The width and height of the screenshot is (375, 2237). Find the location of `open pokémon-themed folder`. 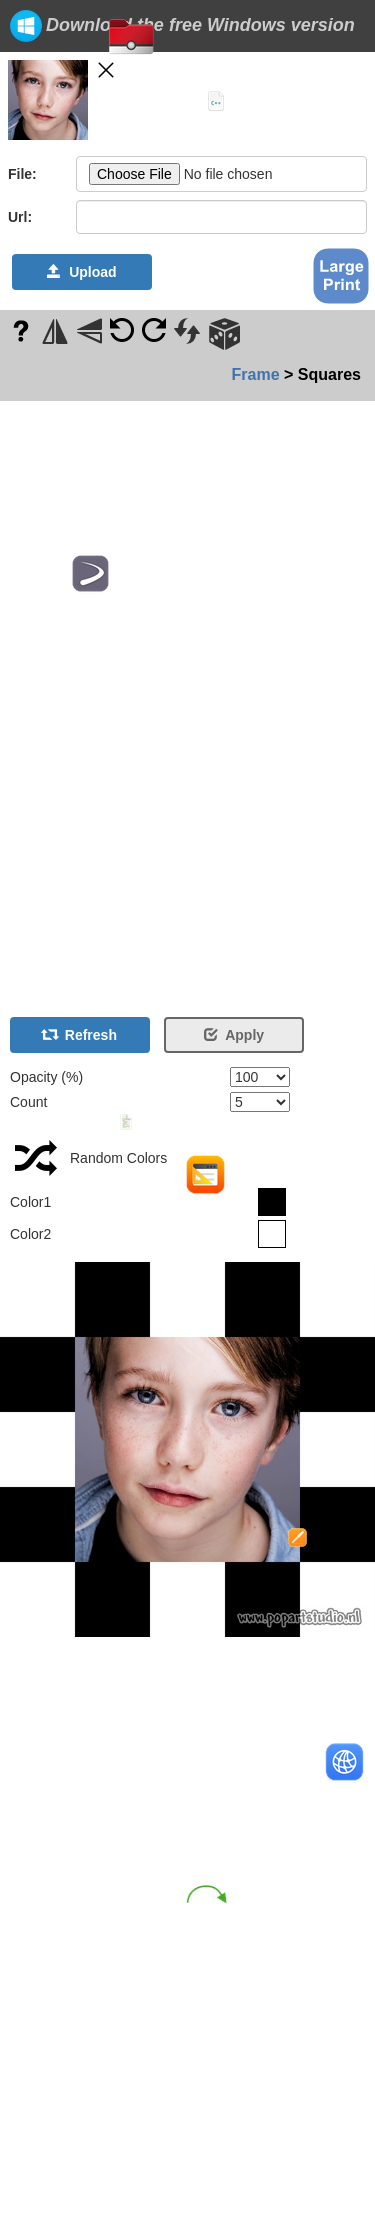

open pokémon-themed folder is located at coordinates (131, 38).